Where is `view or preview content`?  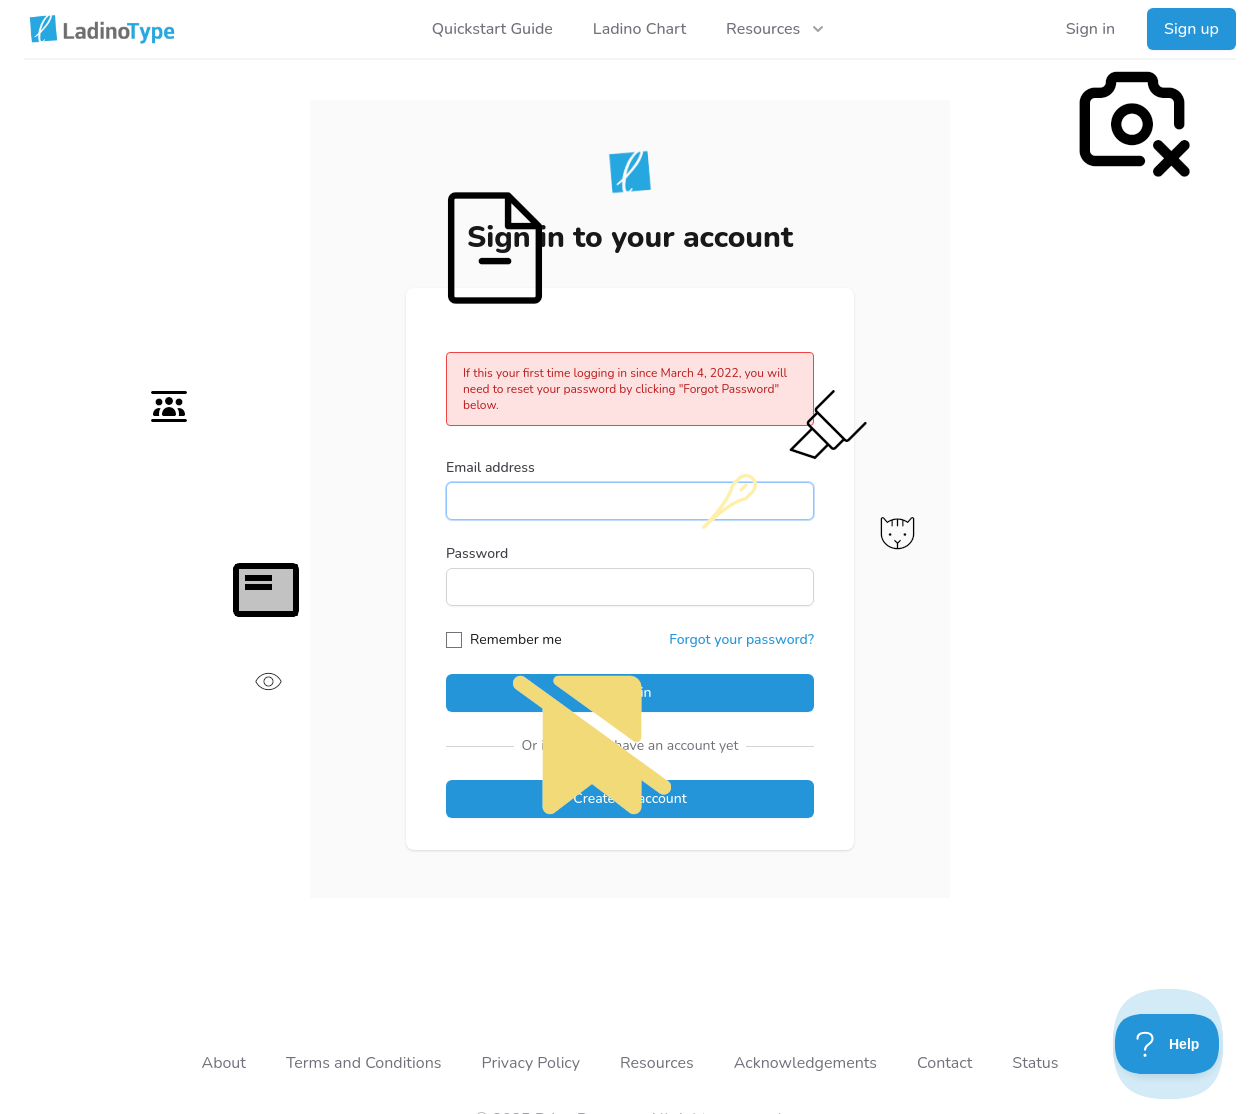 view or preview content is located at coordinates (268, 681).